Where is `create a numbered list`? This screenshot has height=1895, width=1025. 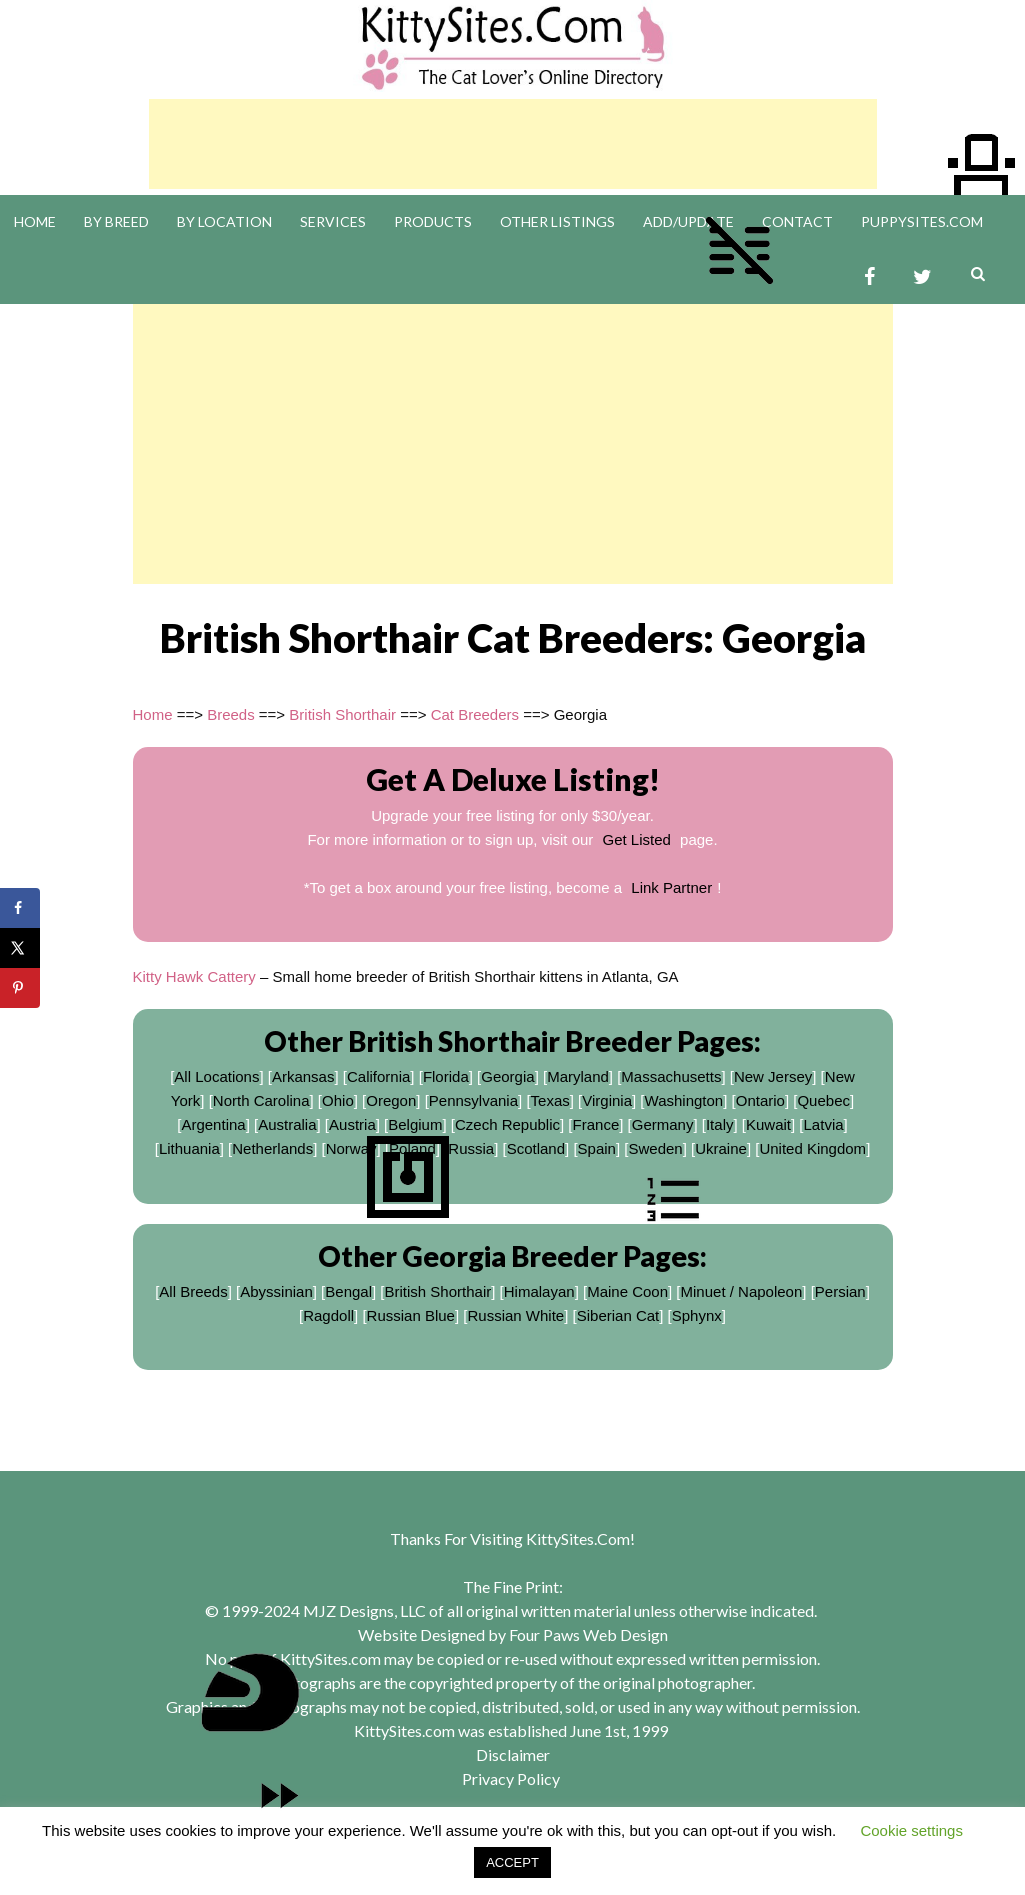
create a numbered list is located at coordinates (674, 1199).